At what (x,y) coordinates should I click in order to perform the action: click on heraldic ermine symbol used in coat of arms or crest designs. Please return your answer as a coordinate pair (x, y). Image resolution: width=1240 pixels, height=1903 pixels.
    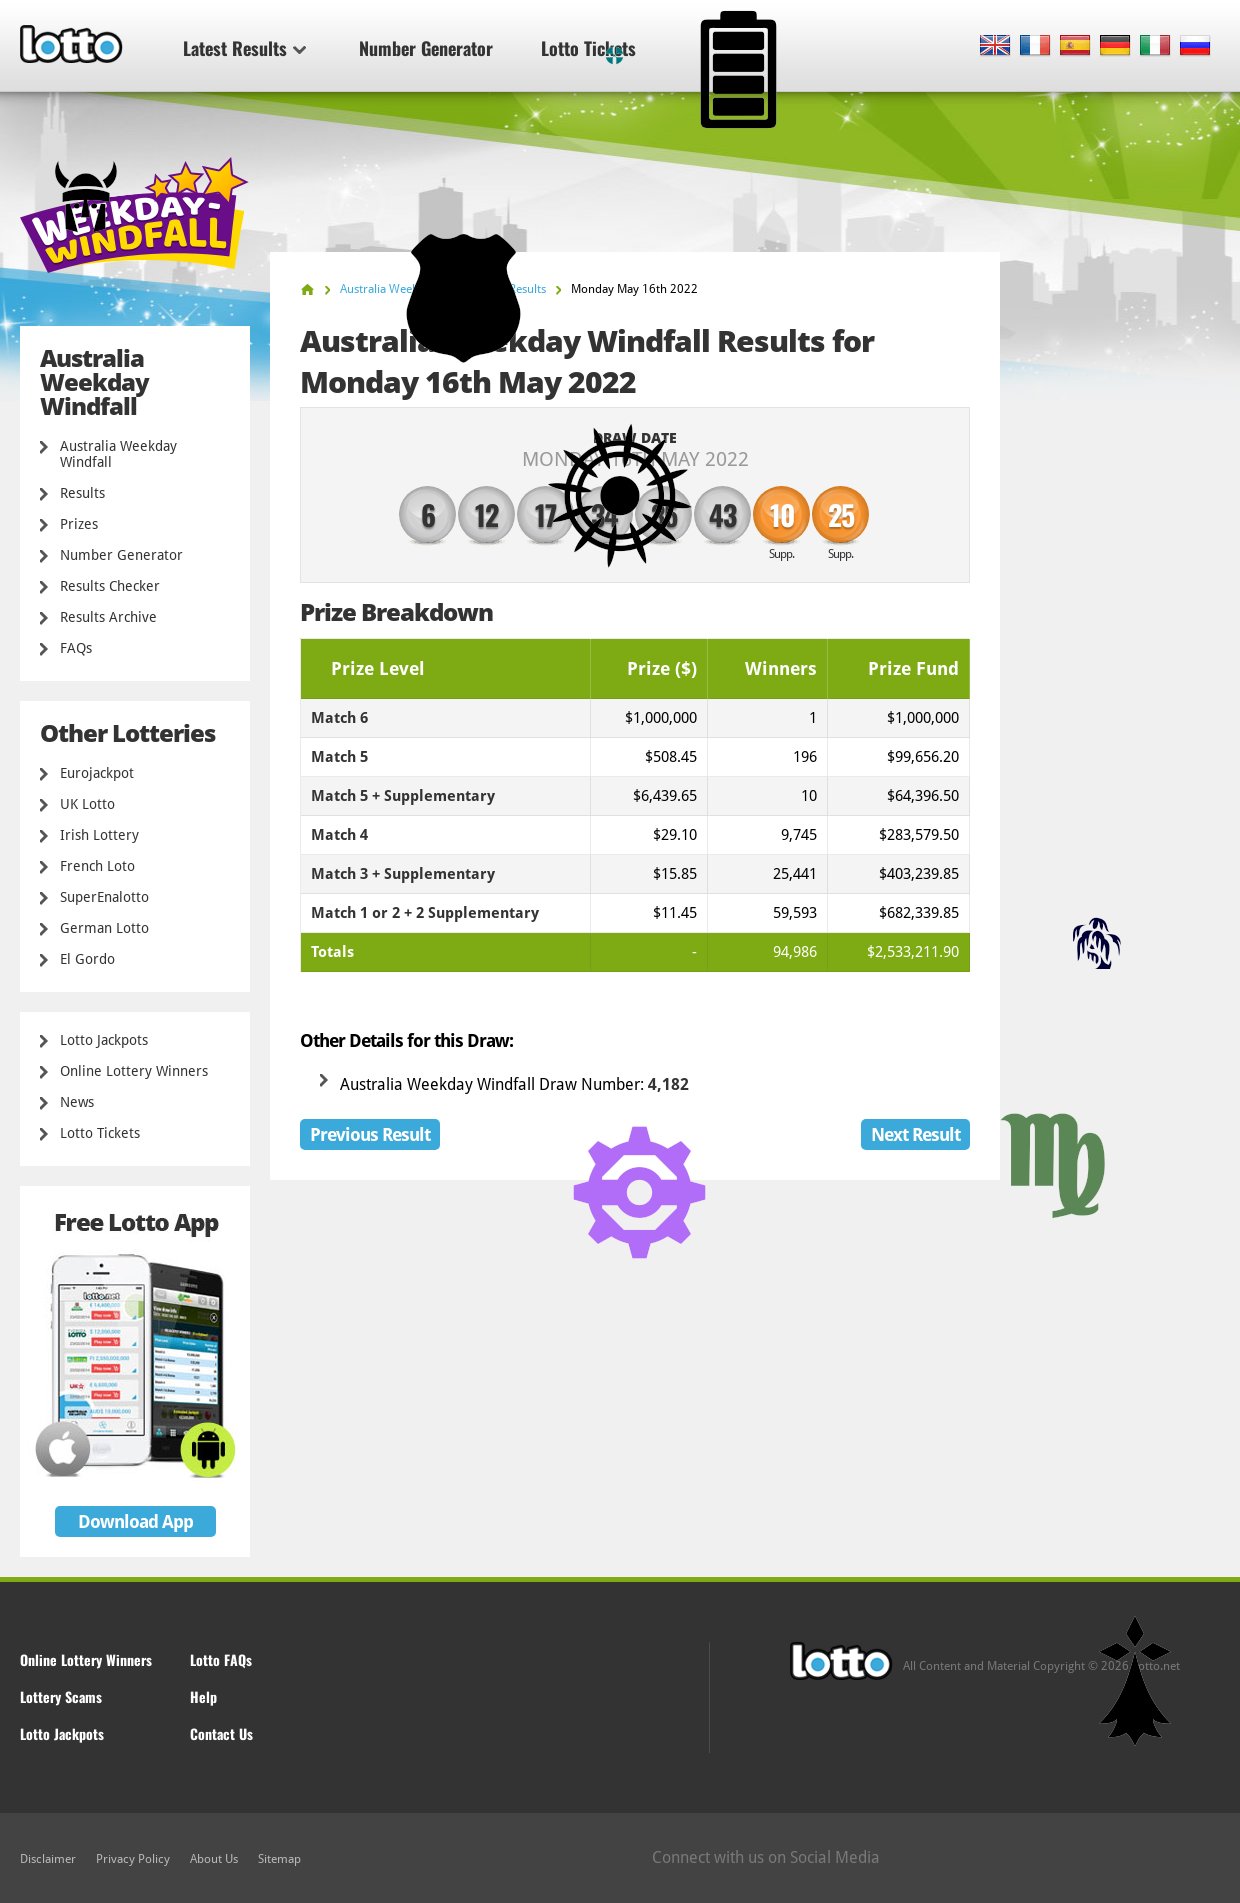
    Looking at the image, I should click on (1135, 1681).